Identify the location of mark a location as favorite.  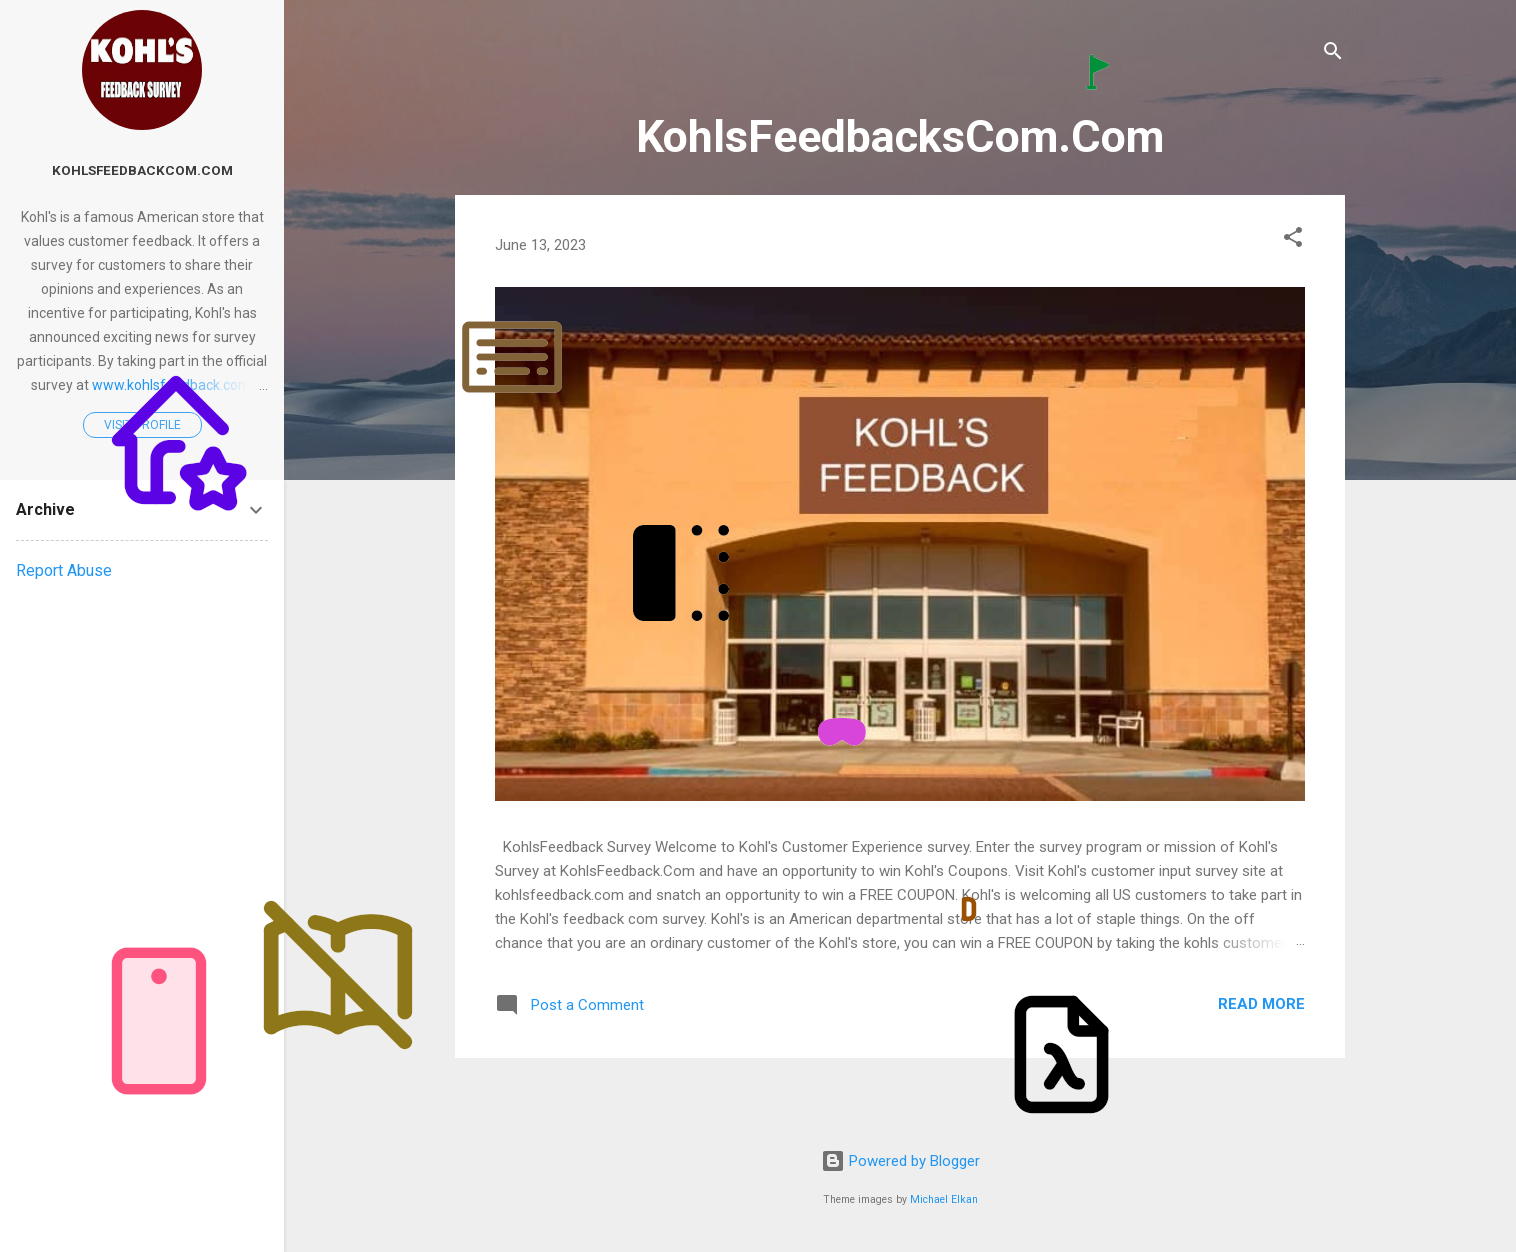
(176, 440).